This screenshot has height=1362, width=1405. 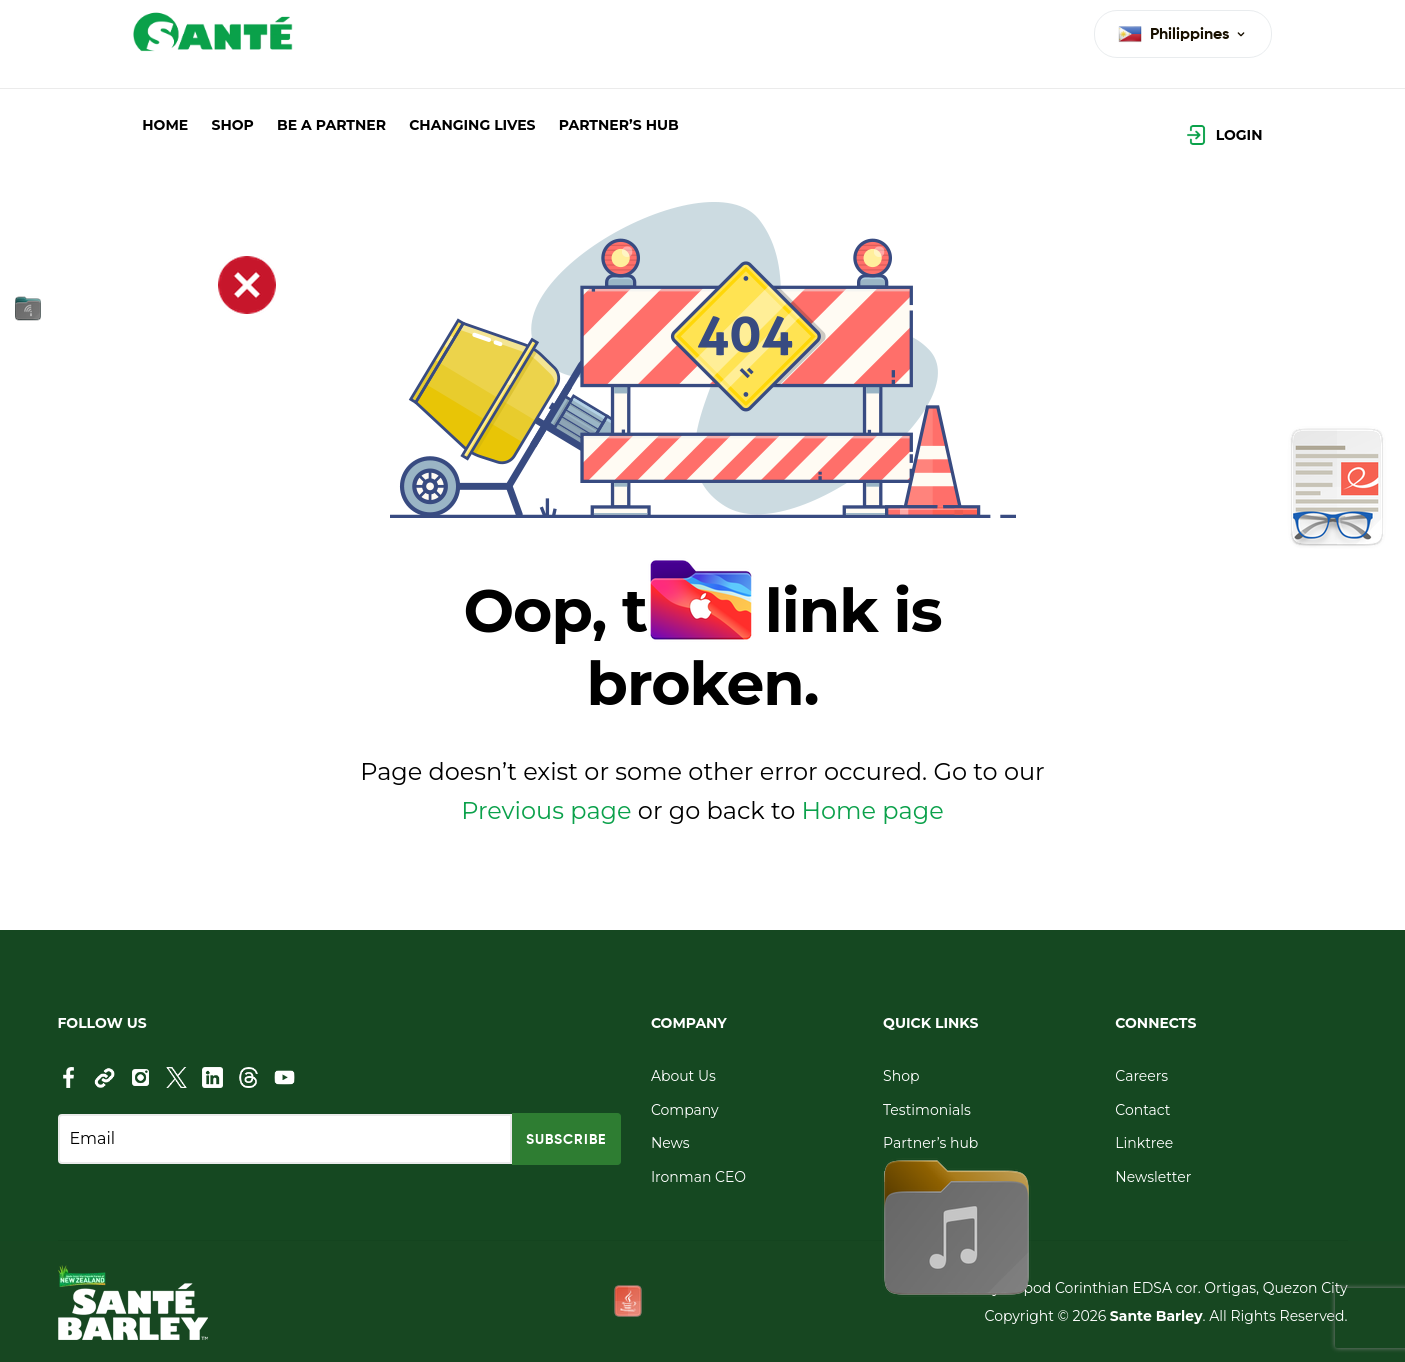 What do you see at coordinates (700, 602) in the screenshot?
I see `open folder in macos big sur style` at bounding box center [700, 602].